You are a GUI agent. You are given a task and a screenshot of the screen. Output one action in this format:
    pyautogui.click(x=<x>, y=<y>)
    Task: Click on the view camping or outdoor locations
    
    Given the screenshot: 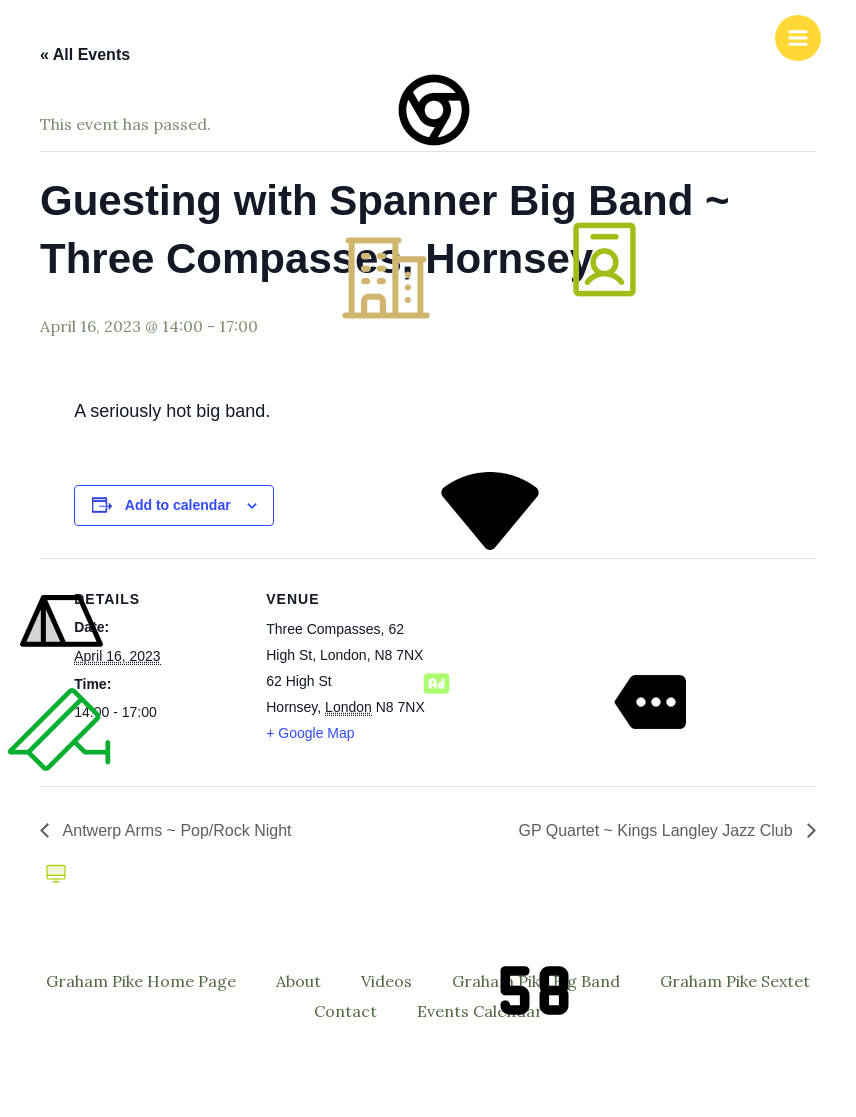 What is the action you would take?
    pyautogui.click(x=61, y=623)
    